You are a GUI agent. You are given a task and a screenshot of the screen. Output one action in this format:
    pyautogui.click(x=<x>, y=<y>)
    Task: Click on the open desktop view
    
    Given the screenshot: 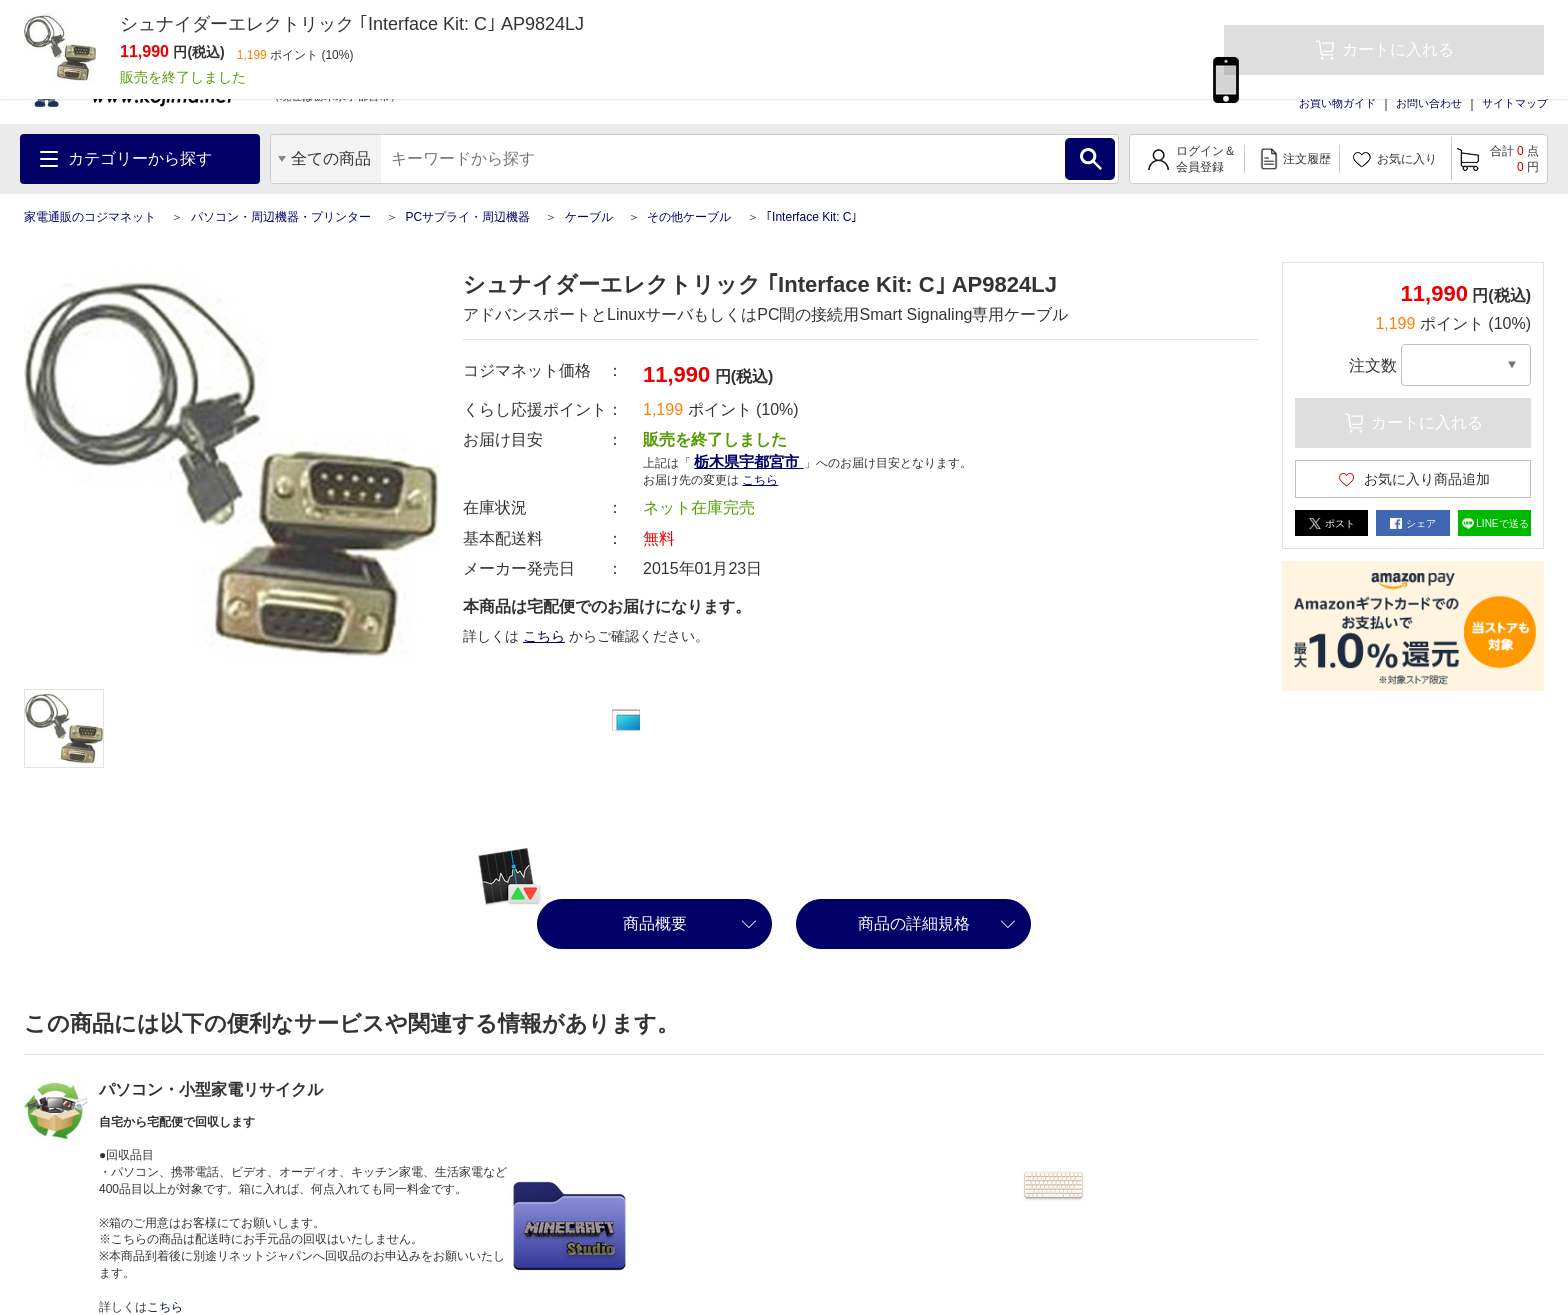 What is the action you would take?
    pyautogui.click(x=626, y=720)
    